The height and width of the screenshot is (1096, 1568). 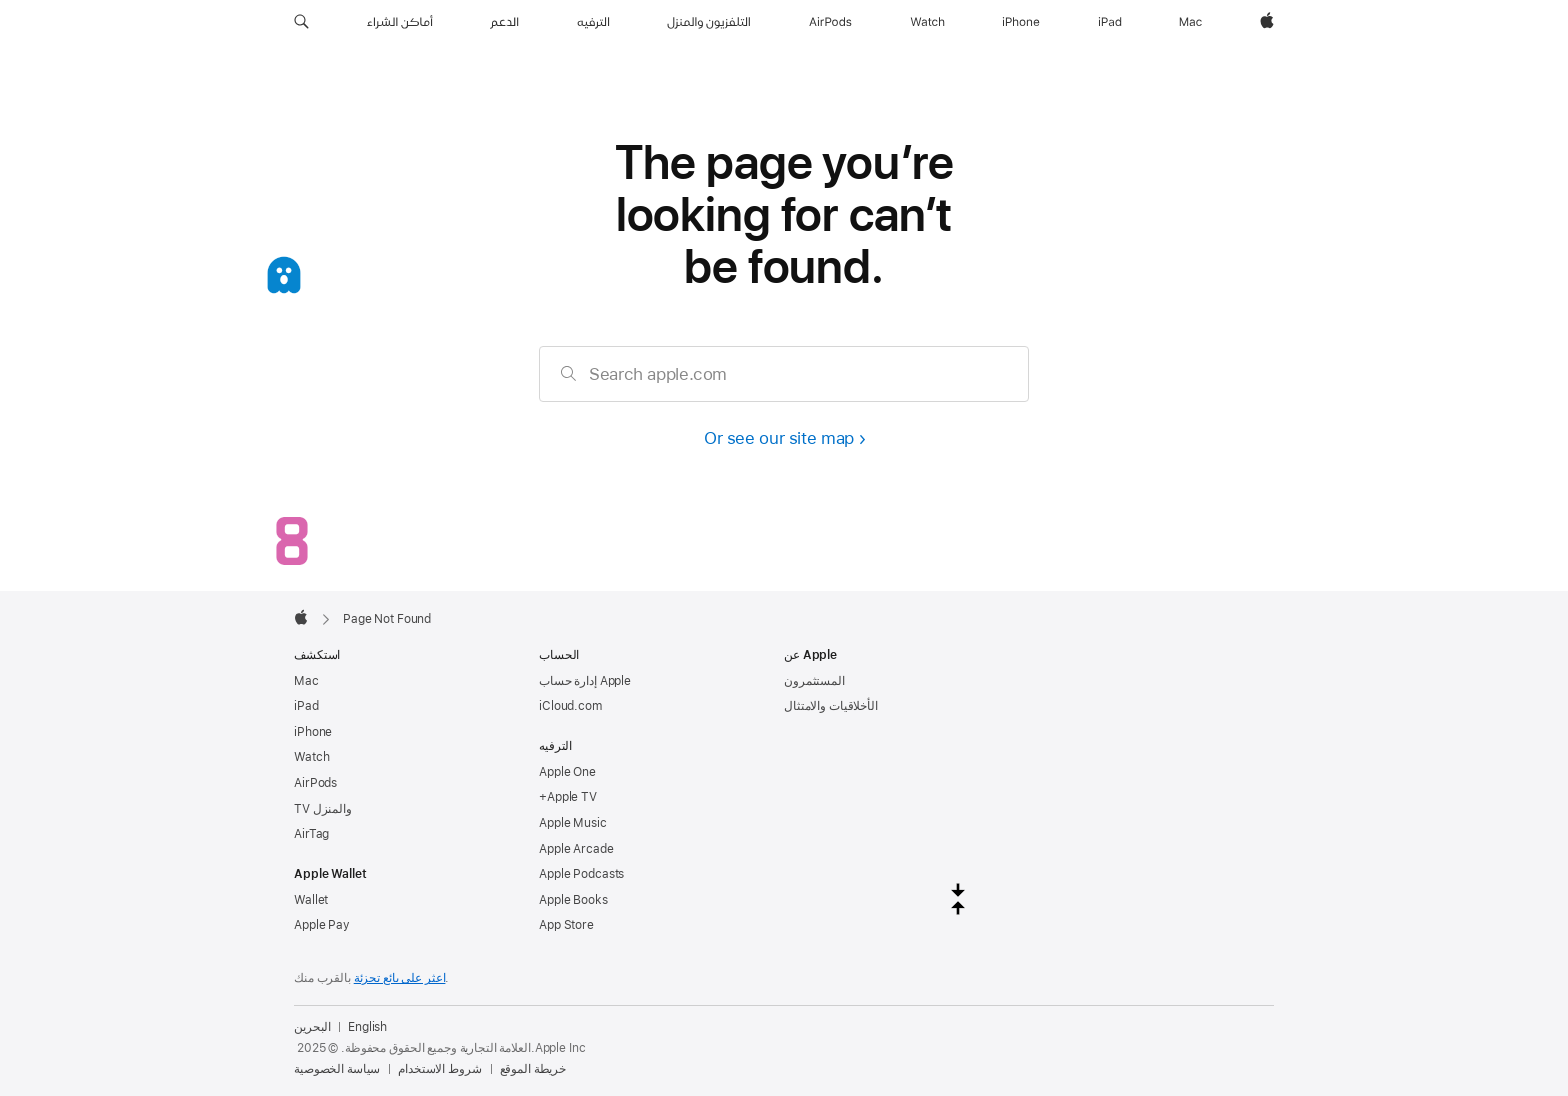 What do you see at coordinates (958, 899) in the screenshot?
I see `collapse content vertically` at bounding box center [958, 899].